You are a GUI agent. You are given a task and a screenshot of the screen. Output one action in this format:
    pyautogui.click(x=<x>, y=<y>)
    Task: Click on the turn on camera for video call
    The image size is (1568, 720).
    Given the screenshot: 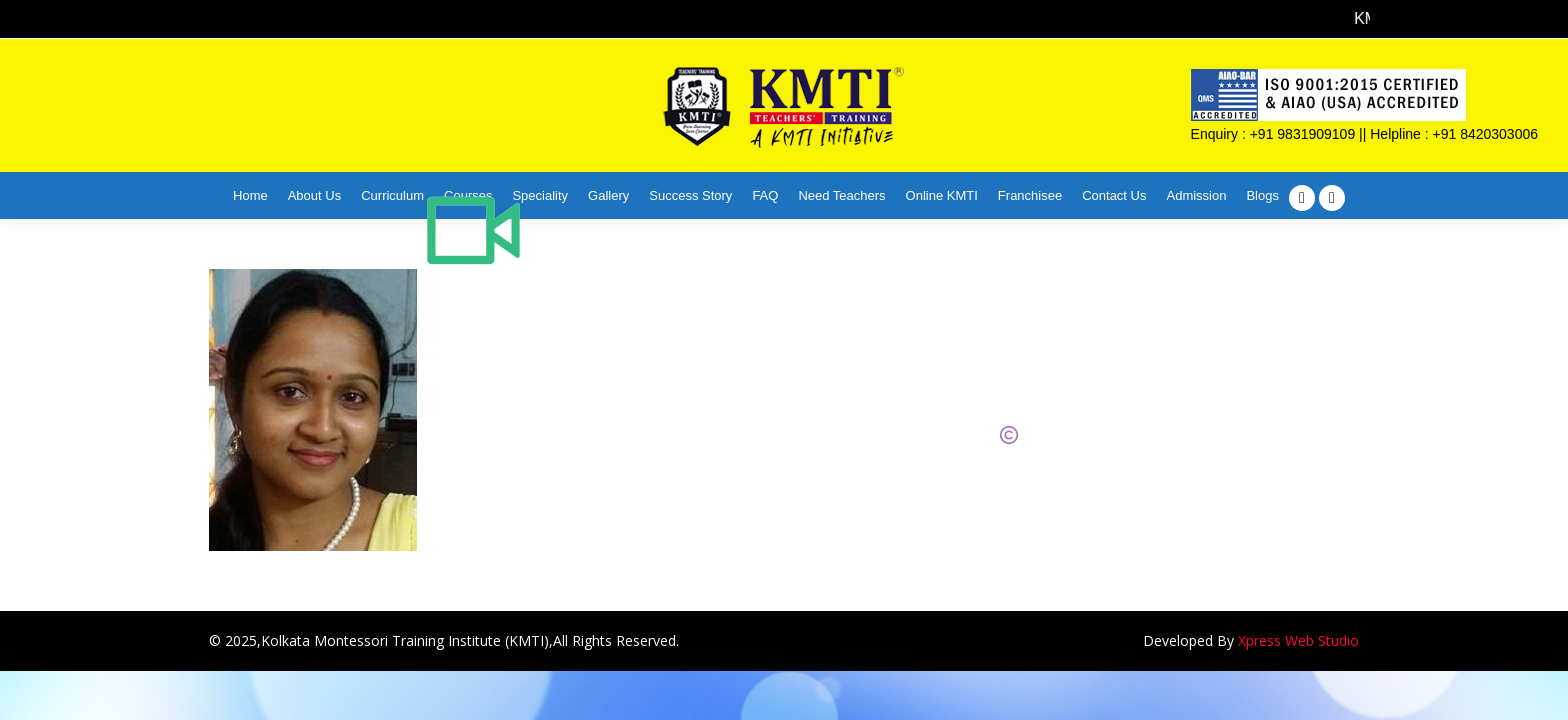 What is the action you would take?
    pyautogui.click(x=473, y=230)
    